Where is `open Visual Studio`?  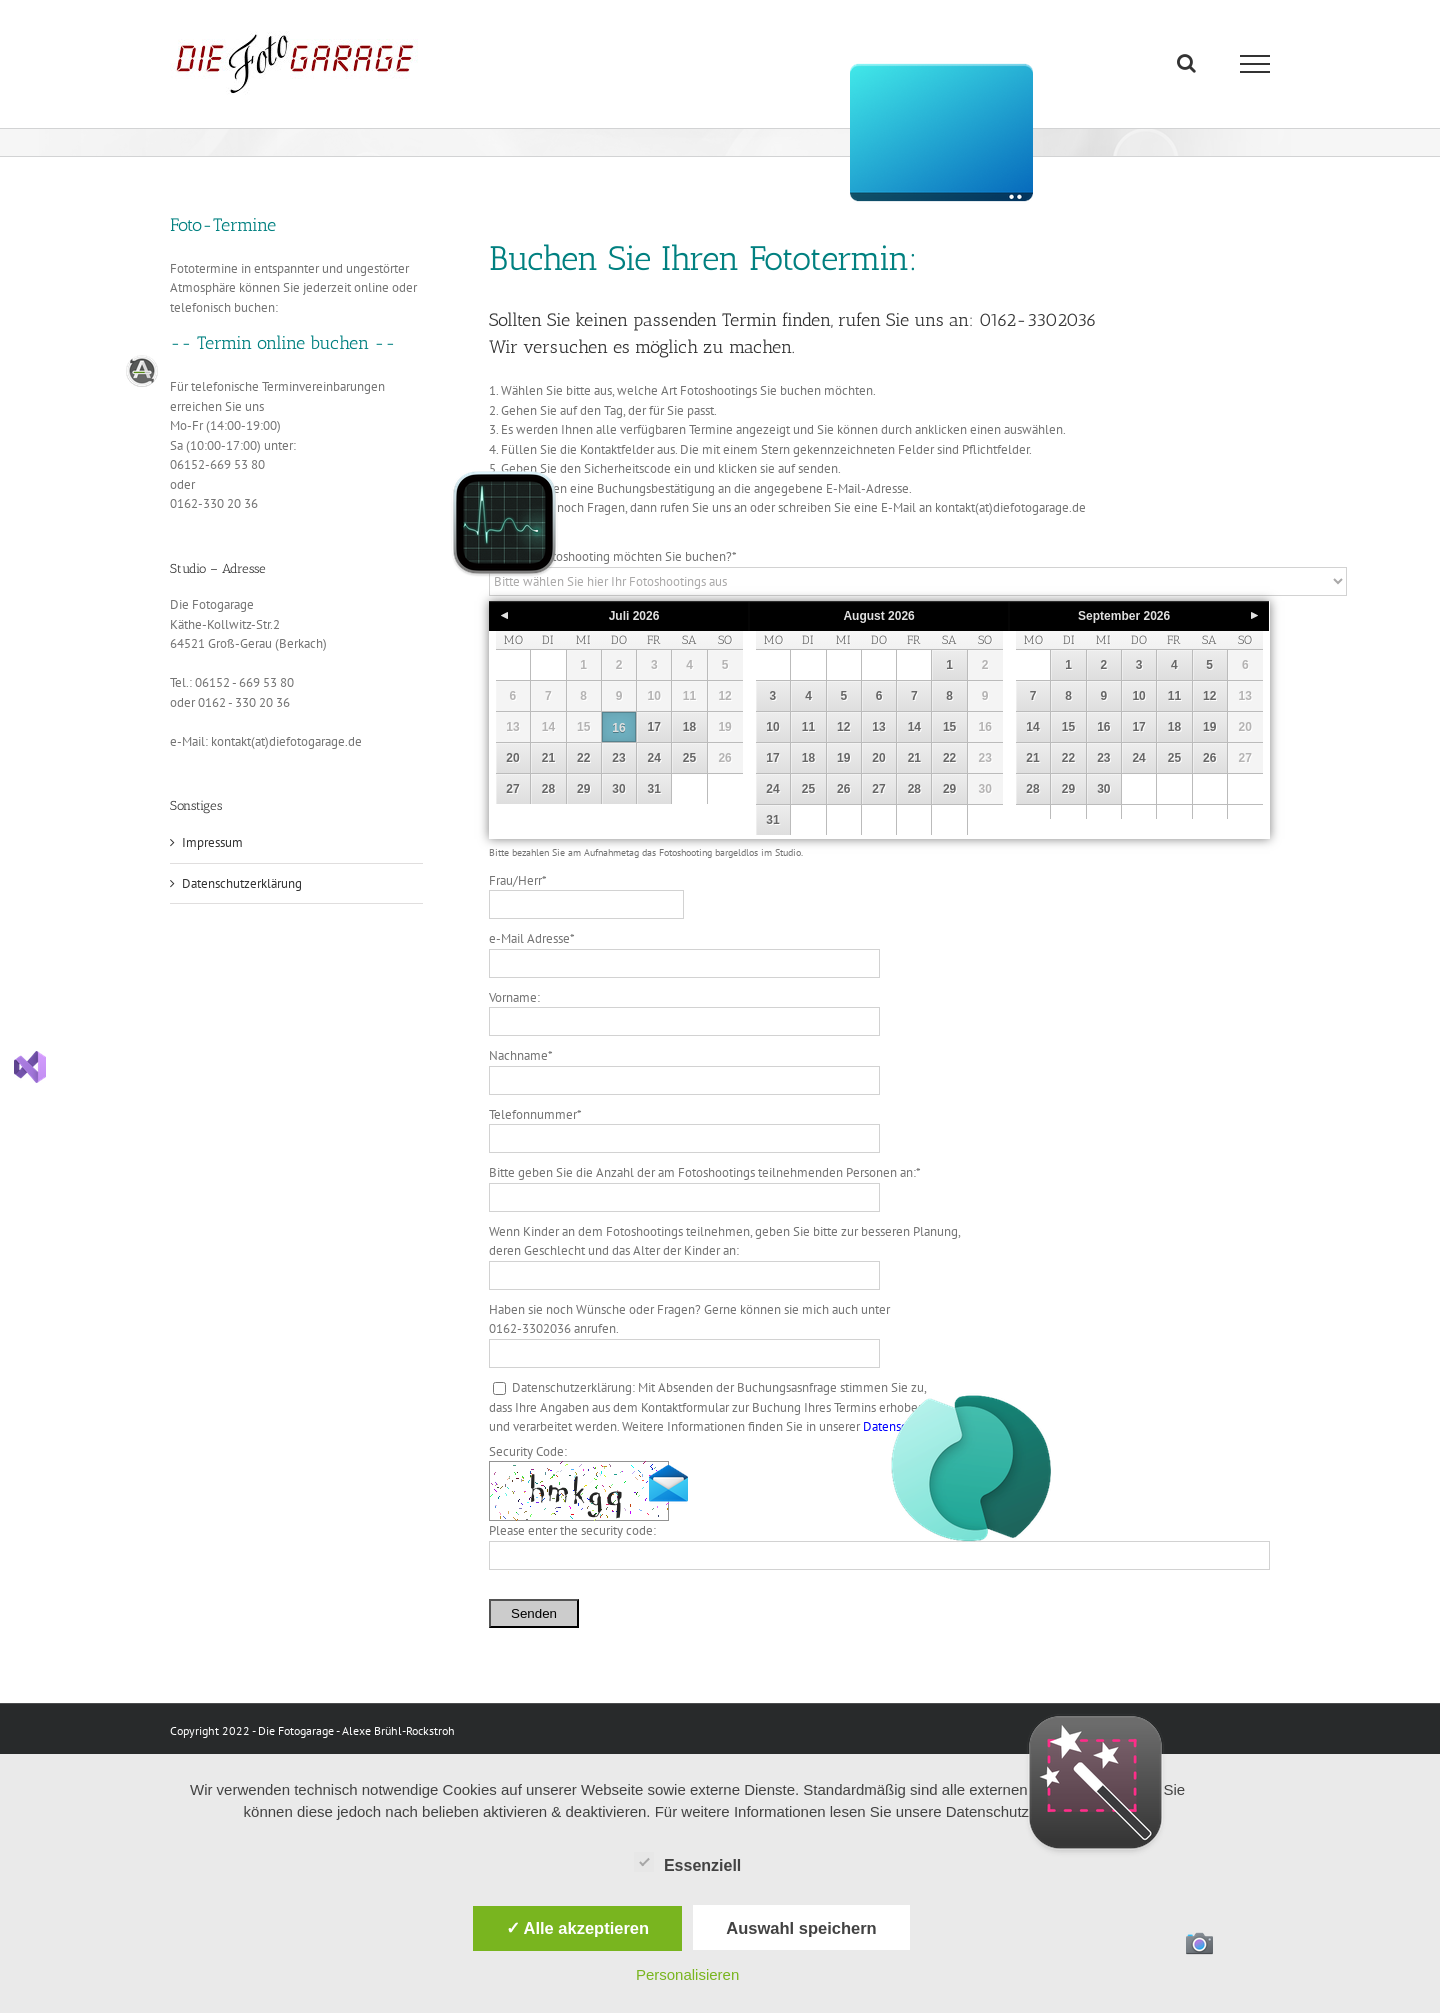 open Visual Studio is located at coordinates (30, 1067).